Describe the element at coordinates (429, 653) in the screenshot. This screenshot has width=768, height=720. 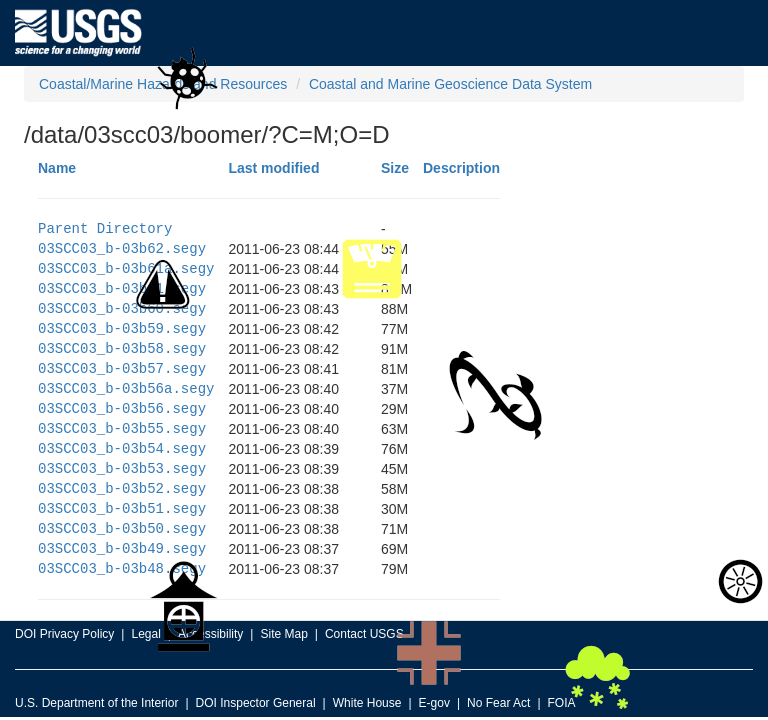
I see `german military history faction or unit marker in a strategy game` at that location.